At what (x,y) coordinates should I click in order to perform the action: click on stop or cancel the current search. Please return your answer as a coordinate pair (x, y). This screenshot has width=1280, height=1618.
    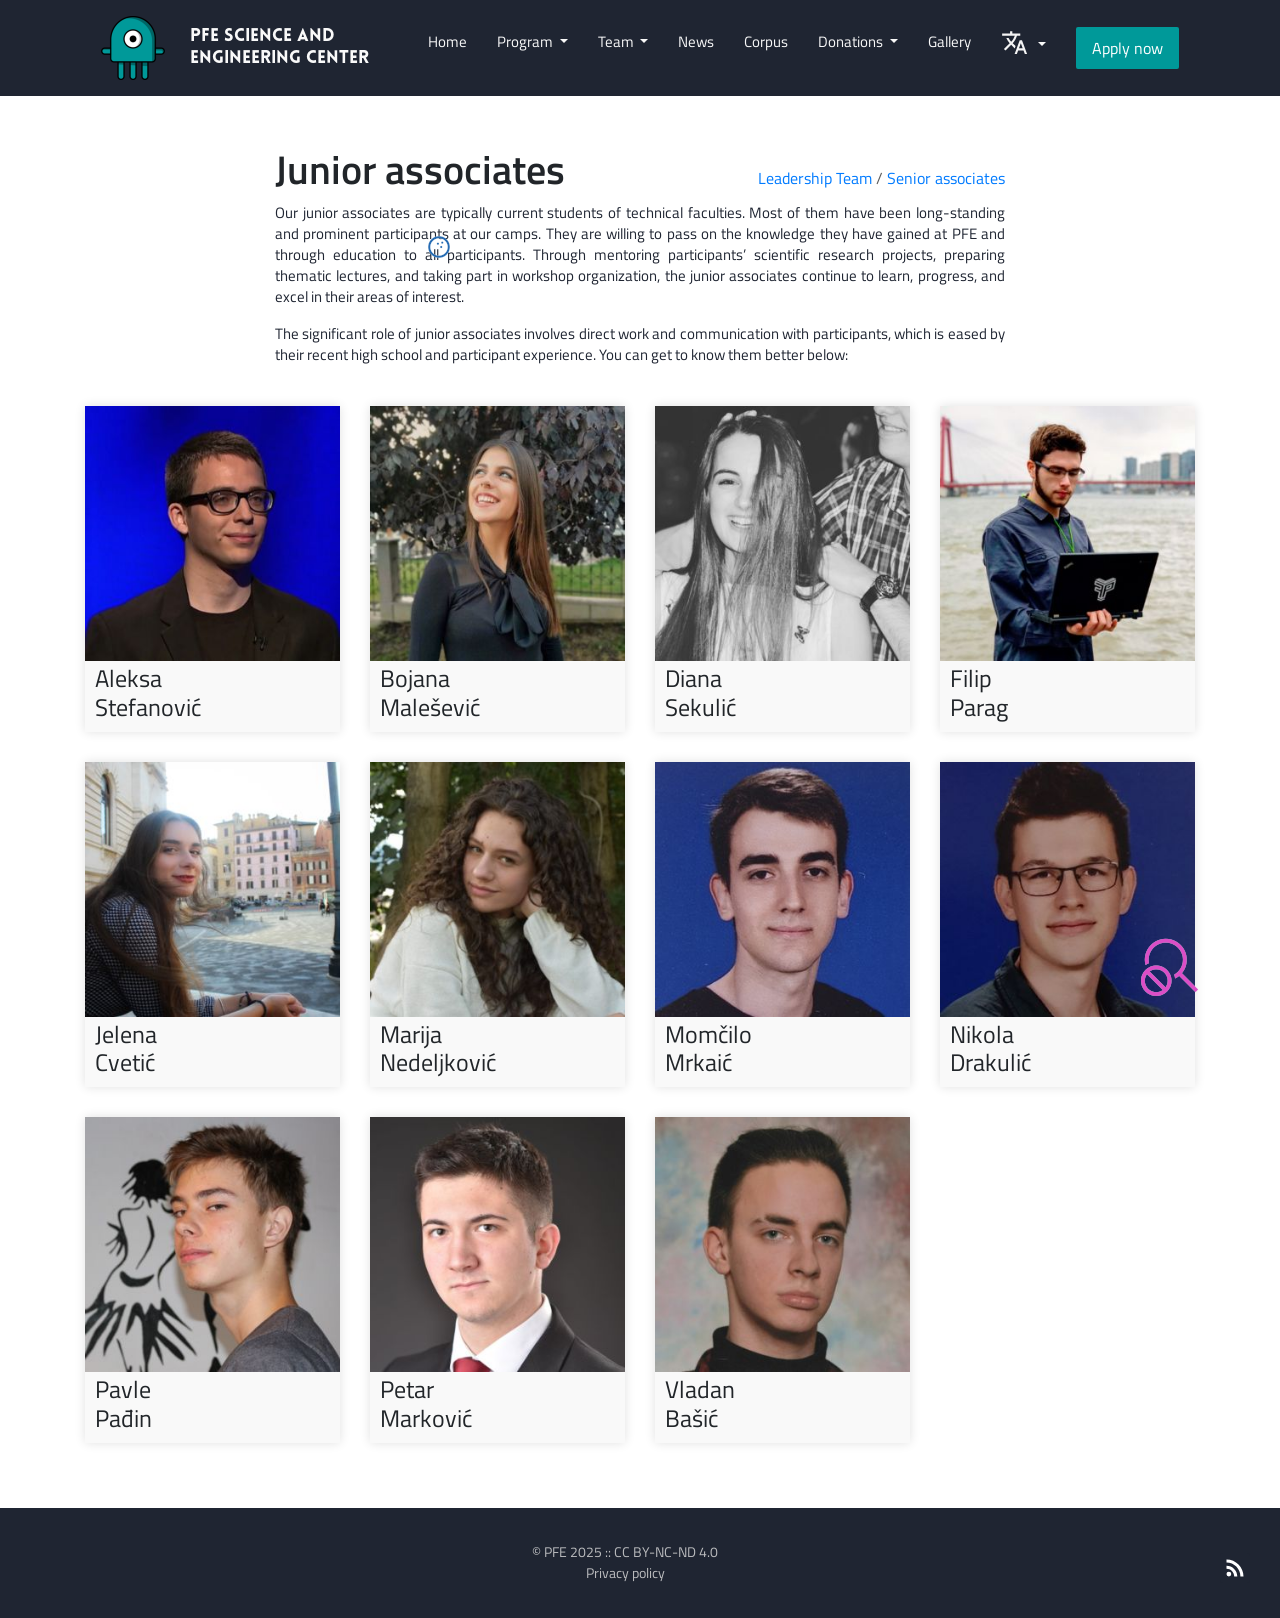
    Looking at the image, I should click on (1171, 965).